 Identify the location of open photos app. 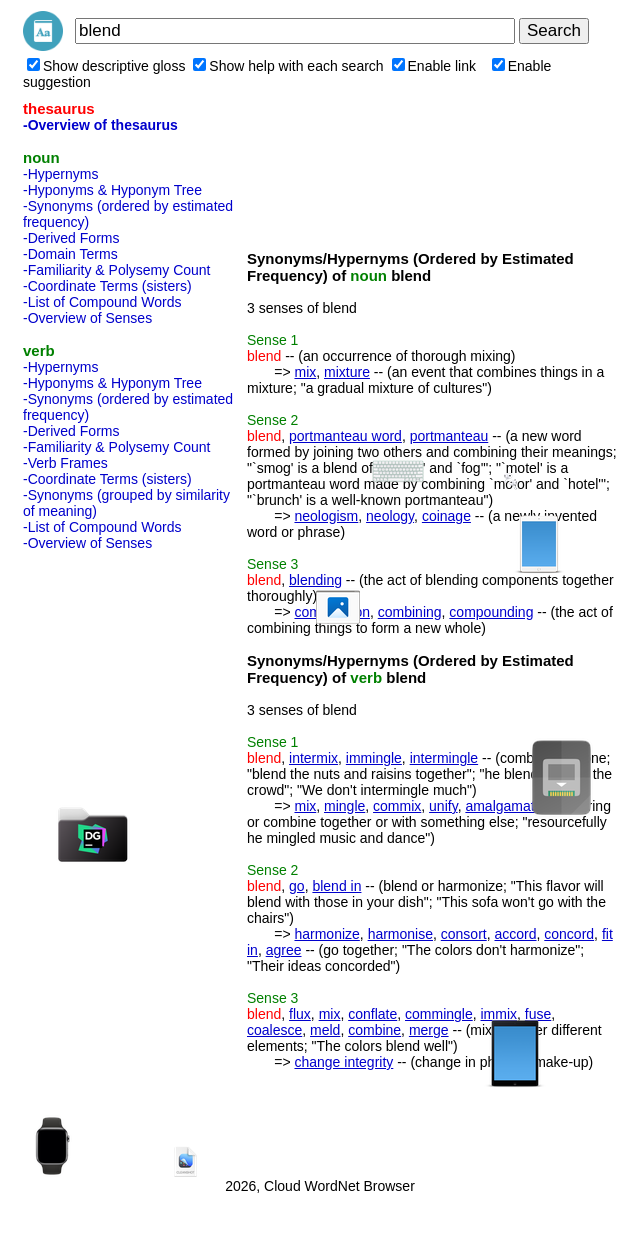
(338, 607).